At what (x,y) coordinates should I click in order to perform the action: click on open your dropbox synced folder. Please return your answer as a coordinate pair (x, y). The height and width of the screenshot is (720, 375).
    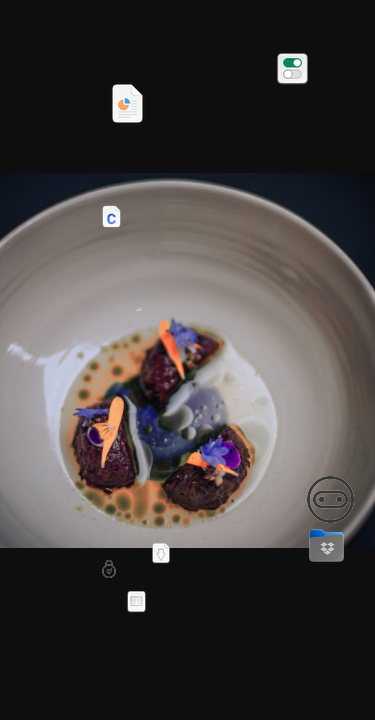
    Looking at the image, I should click on (326, 545).